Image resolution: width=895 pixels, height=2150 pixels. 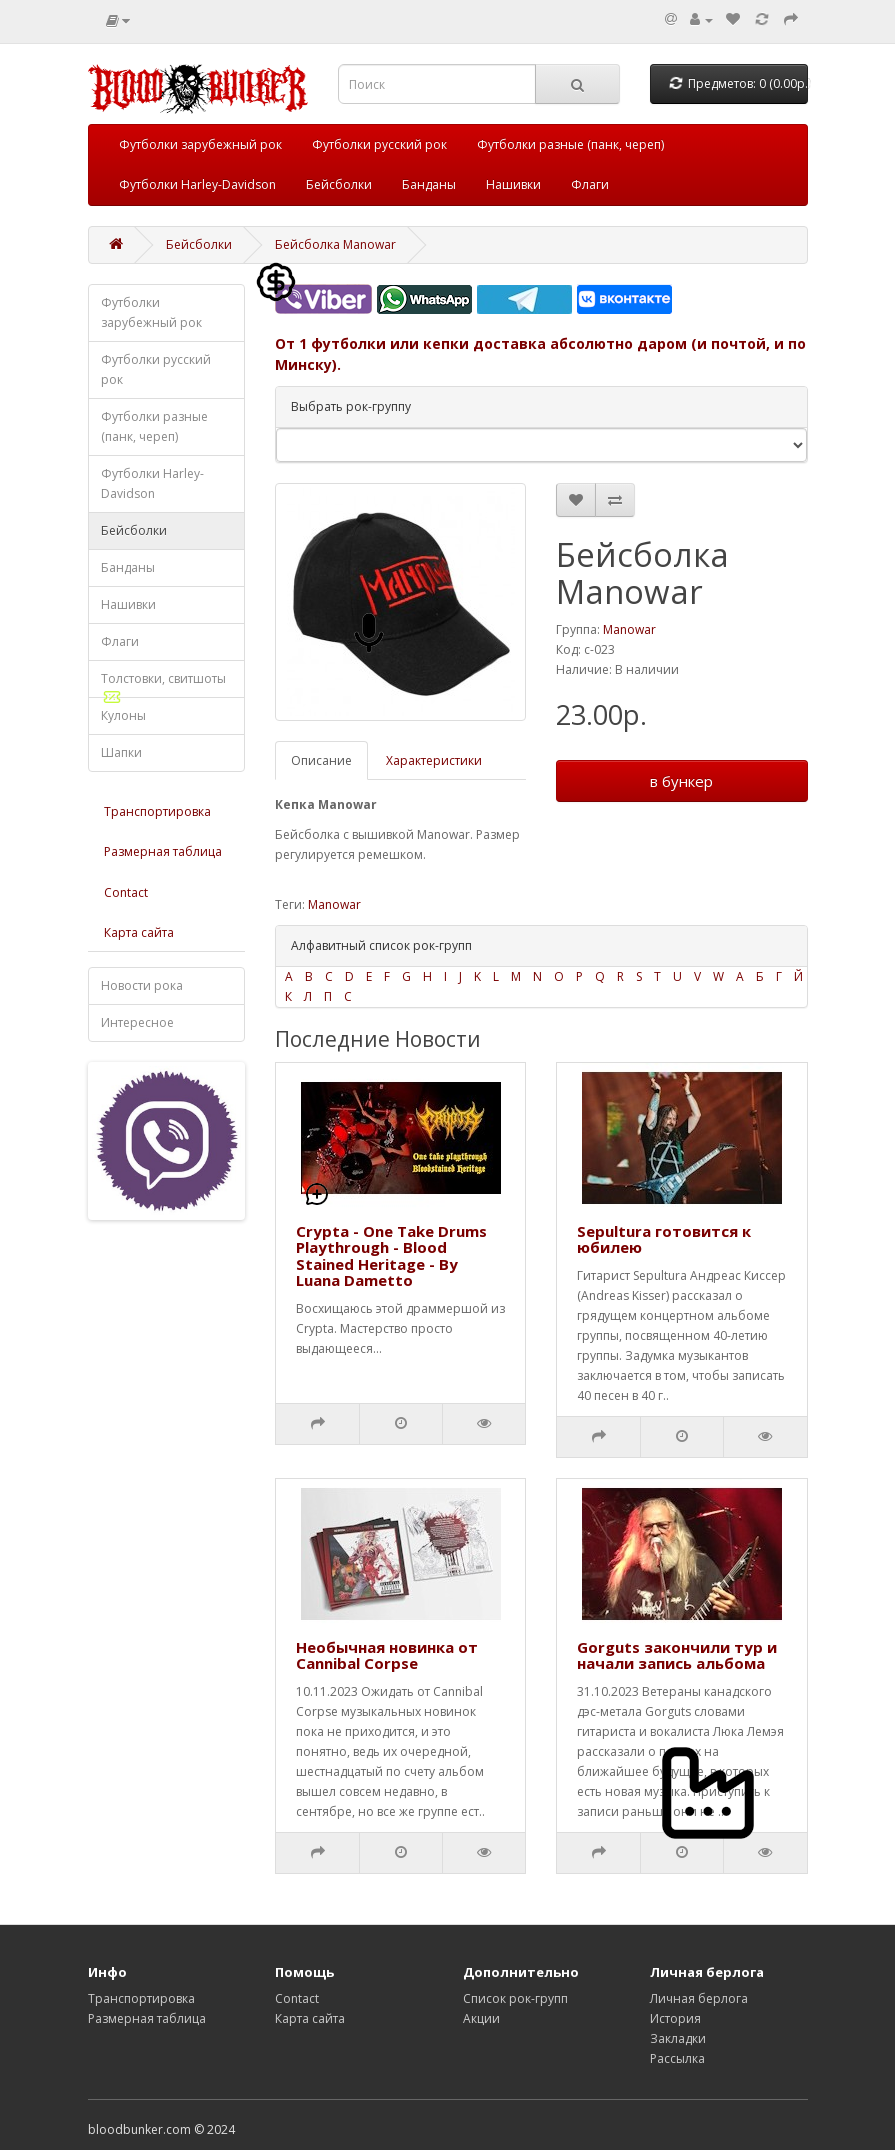 What do you see at coordinates (317, 1194) in the screenshot?
I see `start a new conversation` at bounding box center [317, 1194].